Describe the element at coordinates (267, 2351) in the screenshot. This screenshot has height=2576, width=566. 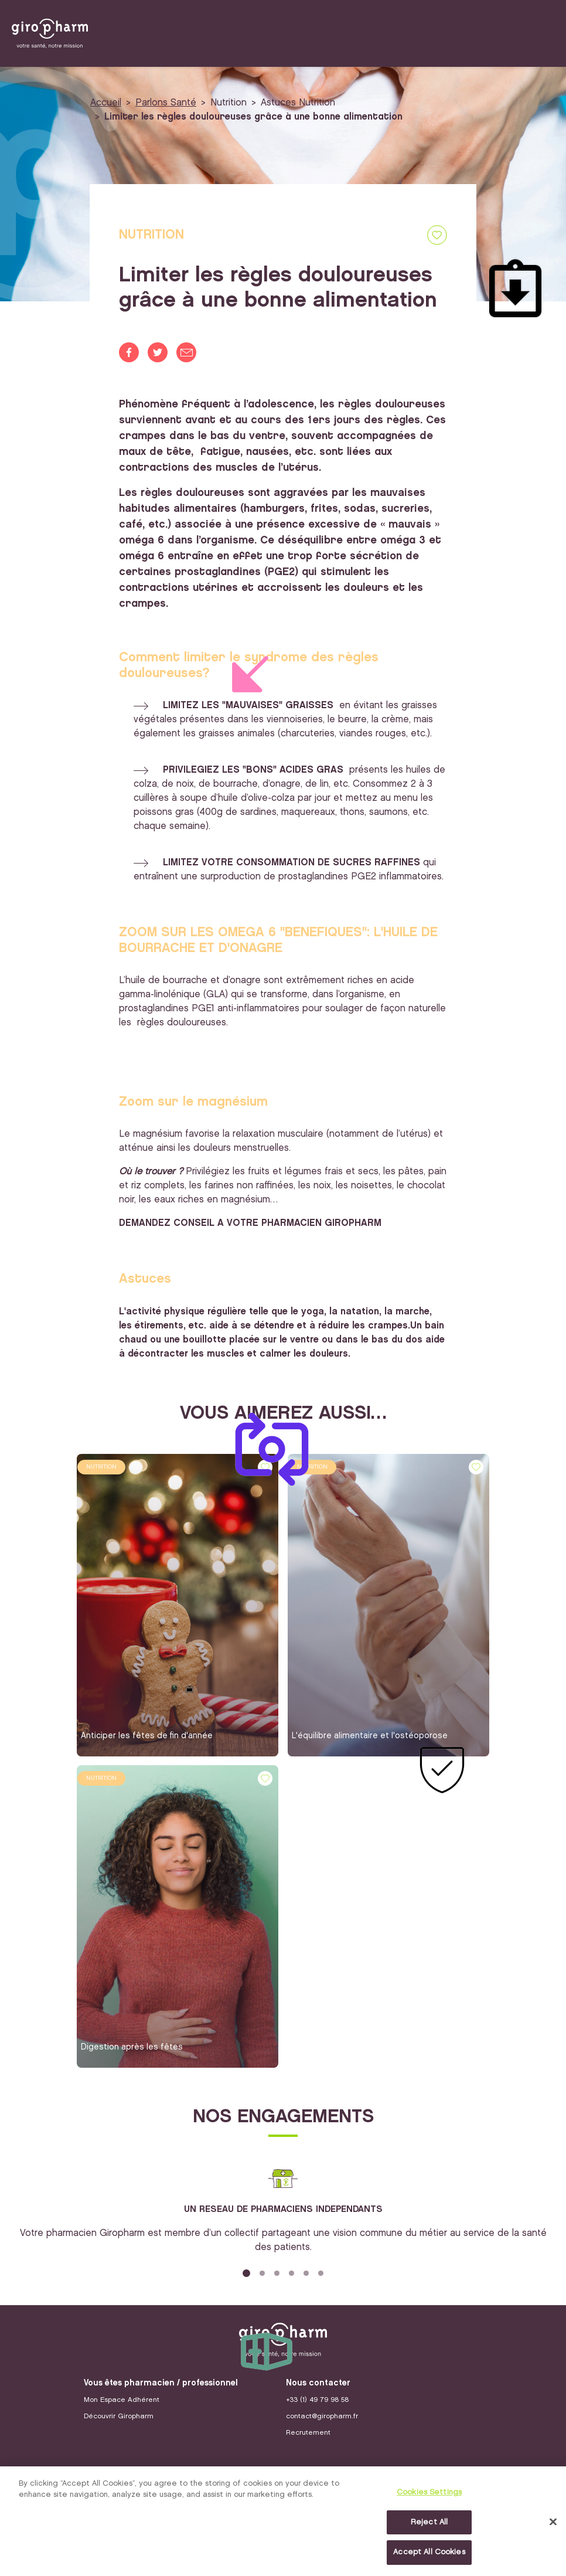
I see `view shipping or freight details` at that location.